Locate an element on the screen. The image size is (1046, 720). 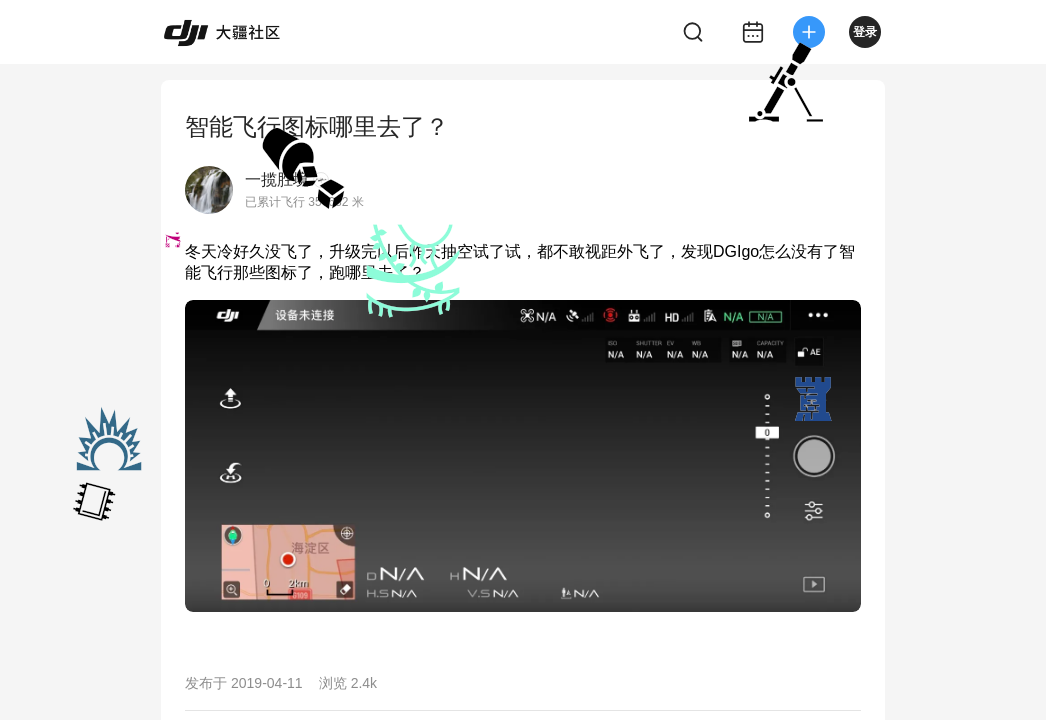
roll the dice or randomize outcome is located at coordinates (303, 168).